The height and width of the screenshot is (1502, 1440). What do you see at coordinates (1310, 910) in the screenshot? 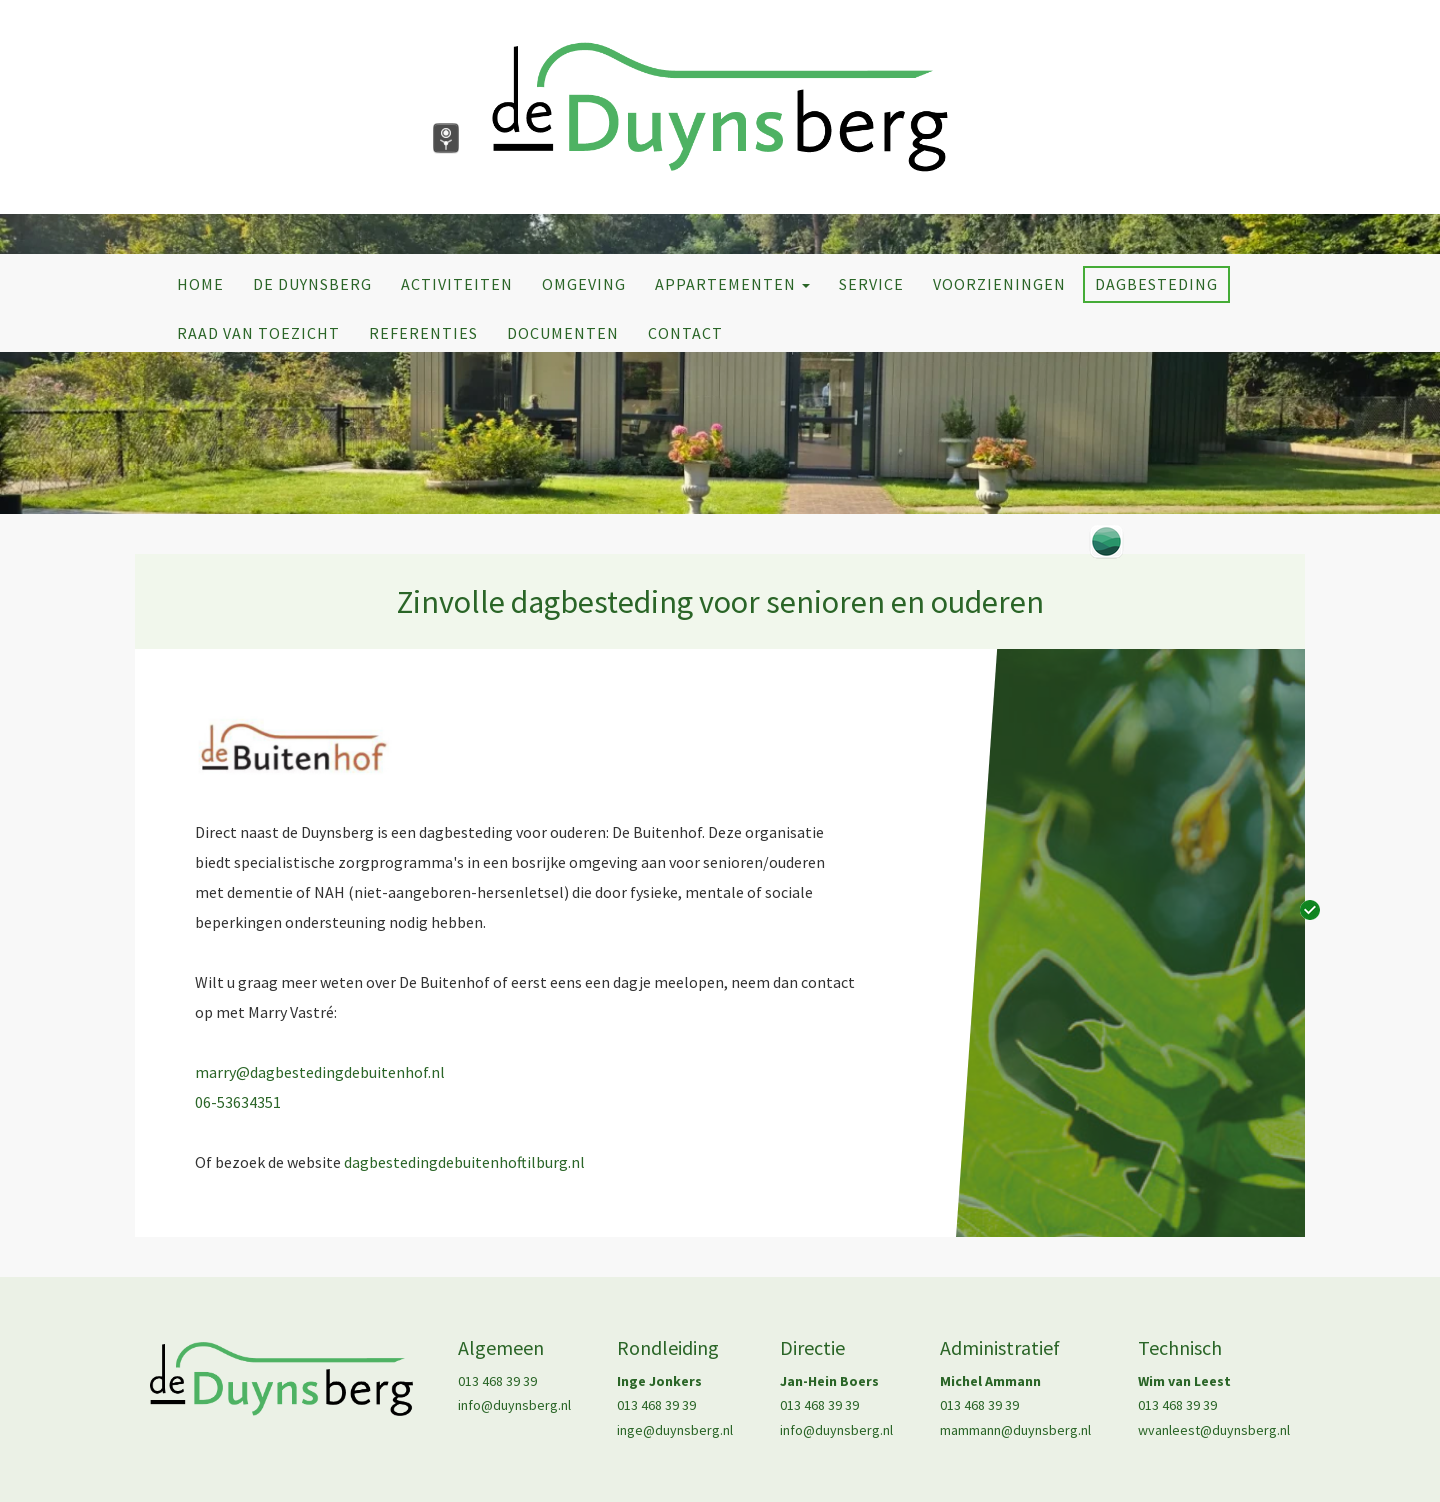
I see `confirm or approve an action` at bounding box center [1310, 910].